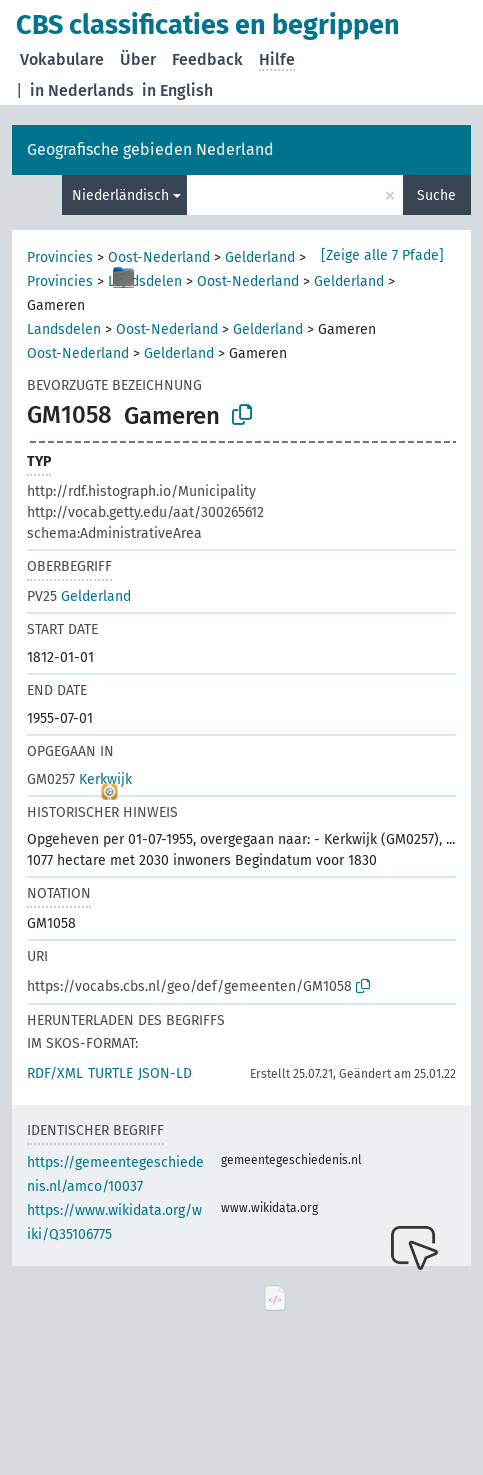 The width and height of the screenshot is (483, 1475). What do you see at coordinates (414, 1246) in the screenshot?
I see `access pointer and cursor accessibility settings` at bounding box center [414, 1246].